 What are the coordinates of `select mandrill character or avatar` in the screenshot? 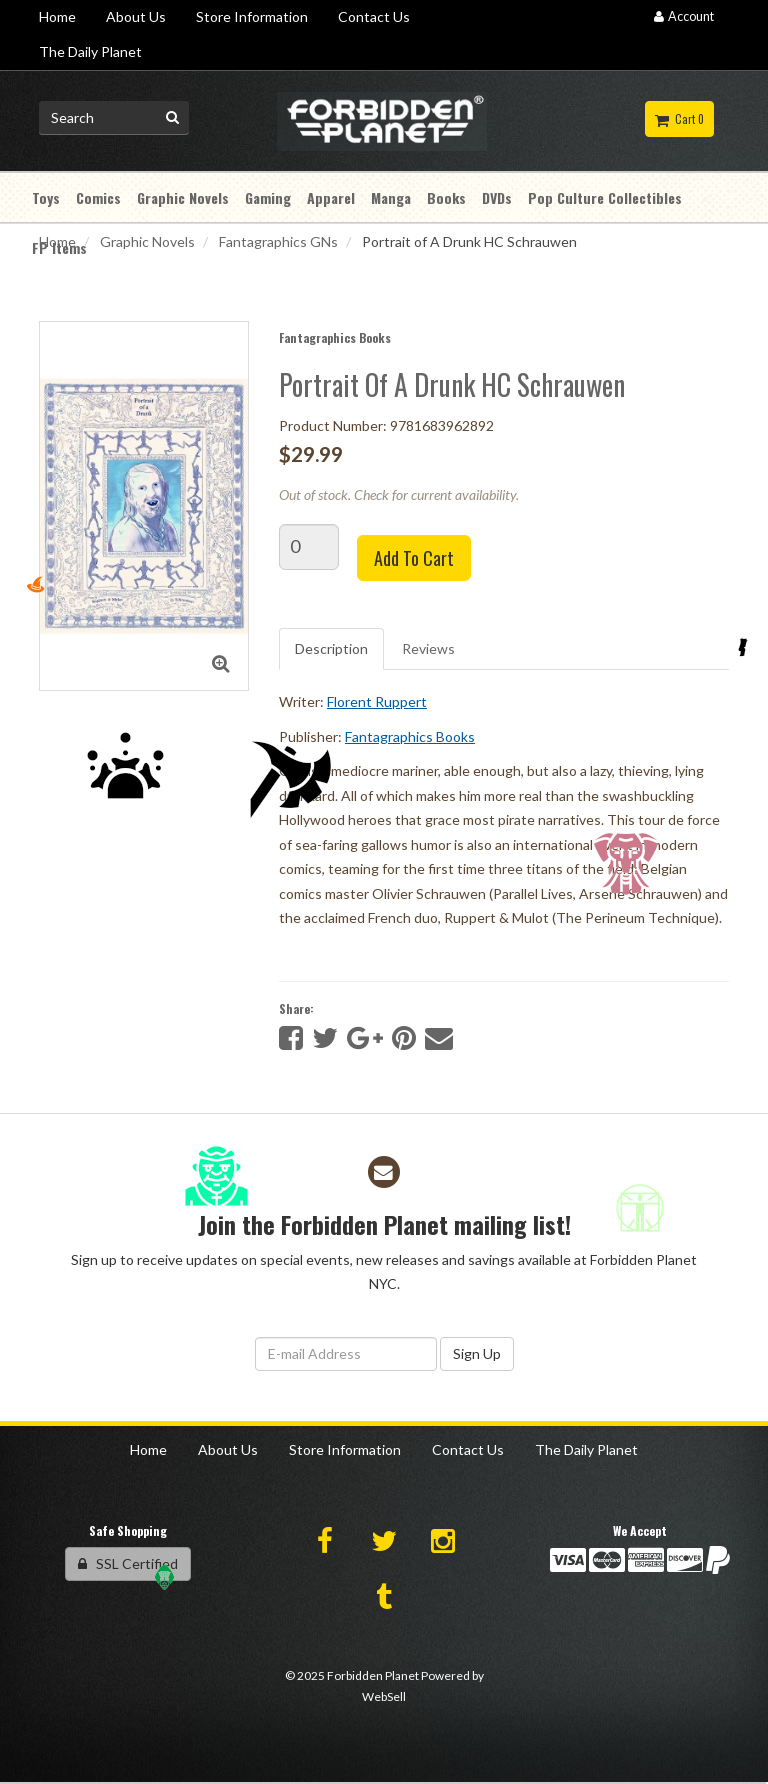 It's located at (164, 1577).